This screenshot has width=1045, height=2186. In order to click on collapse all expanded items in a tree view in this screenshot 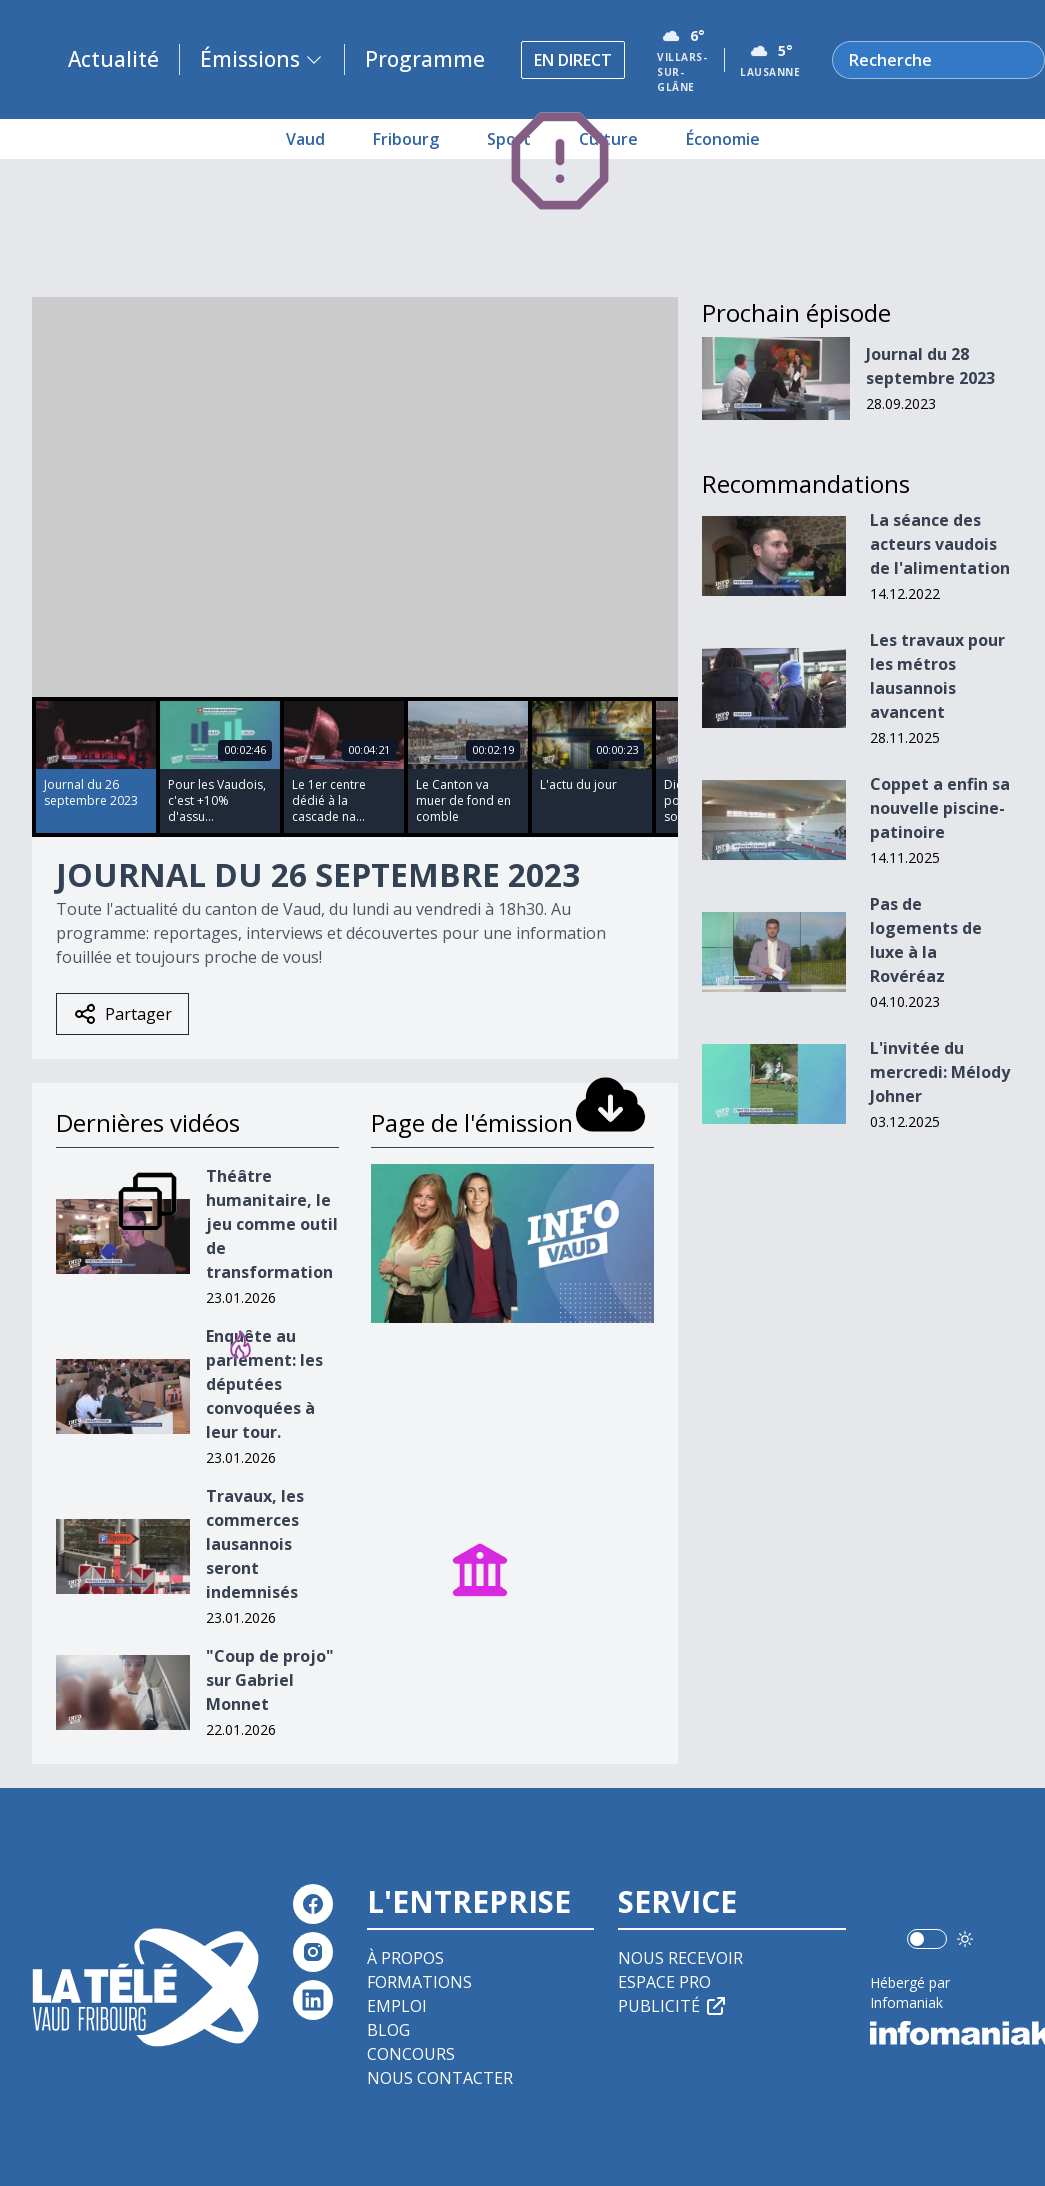, I will do `click(147, 1201)`.